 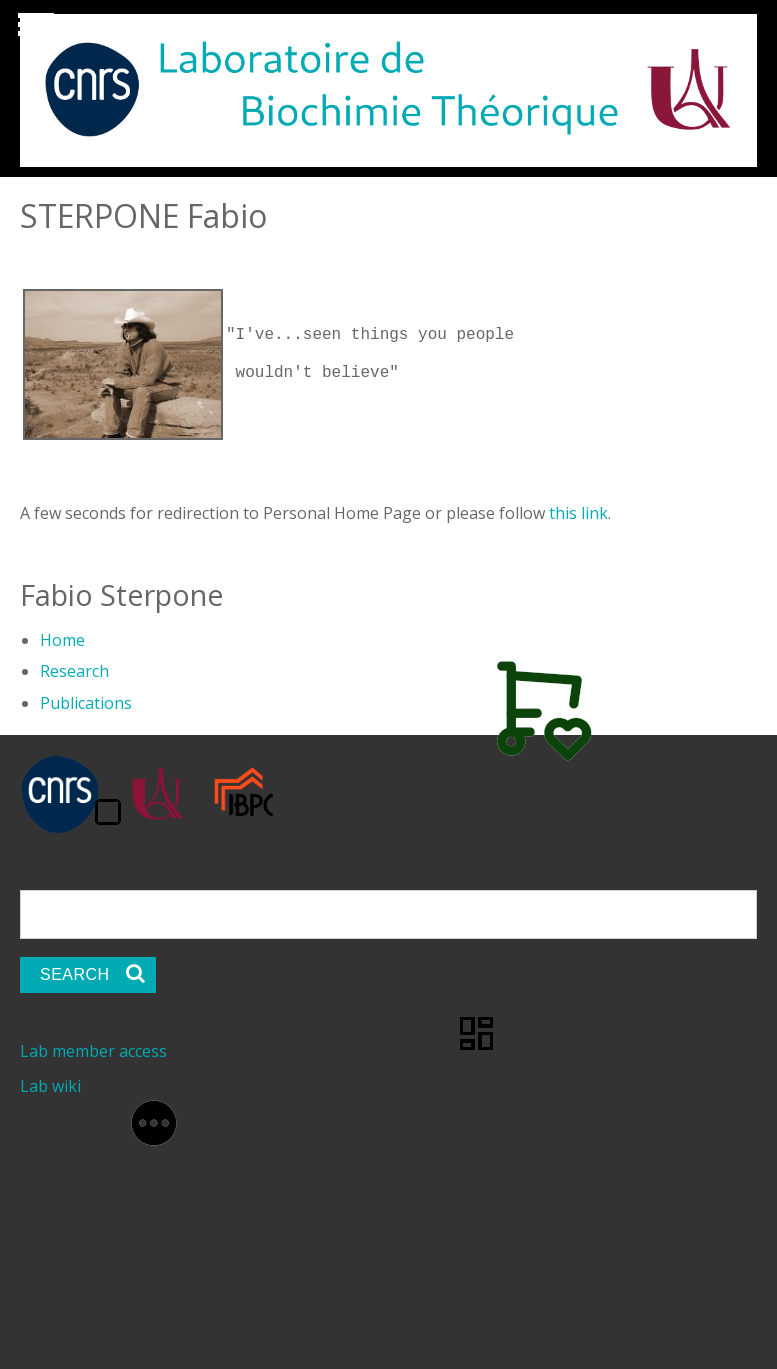 What do you see at coordinates (476, 1033) in the screenshot?
I see `access the main dashboard` at bounding box center [476, 1033].